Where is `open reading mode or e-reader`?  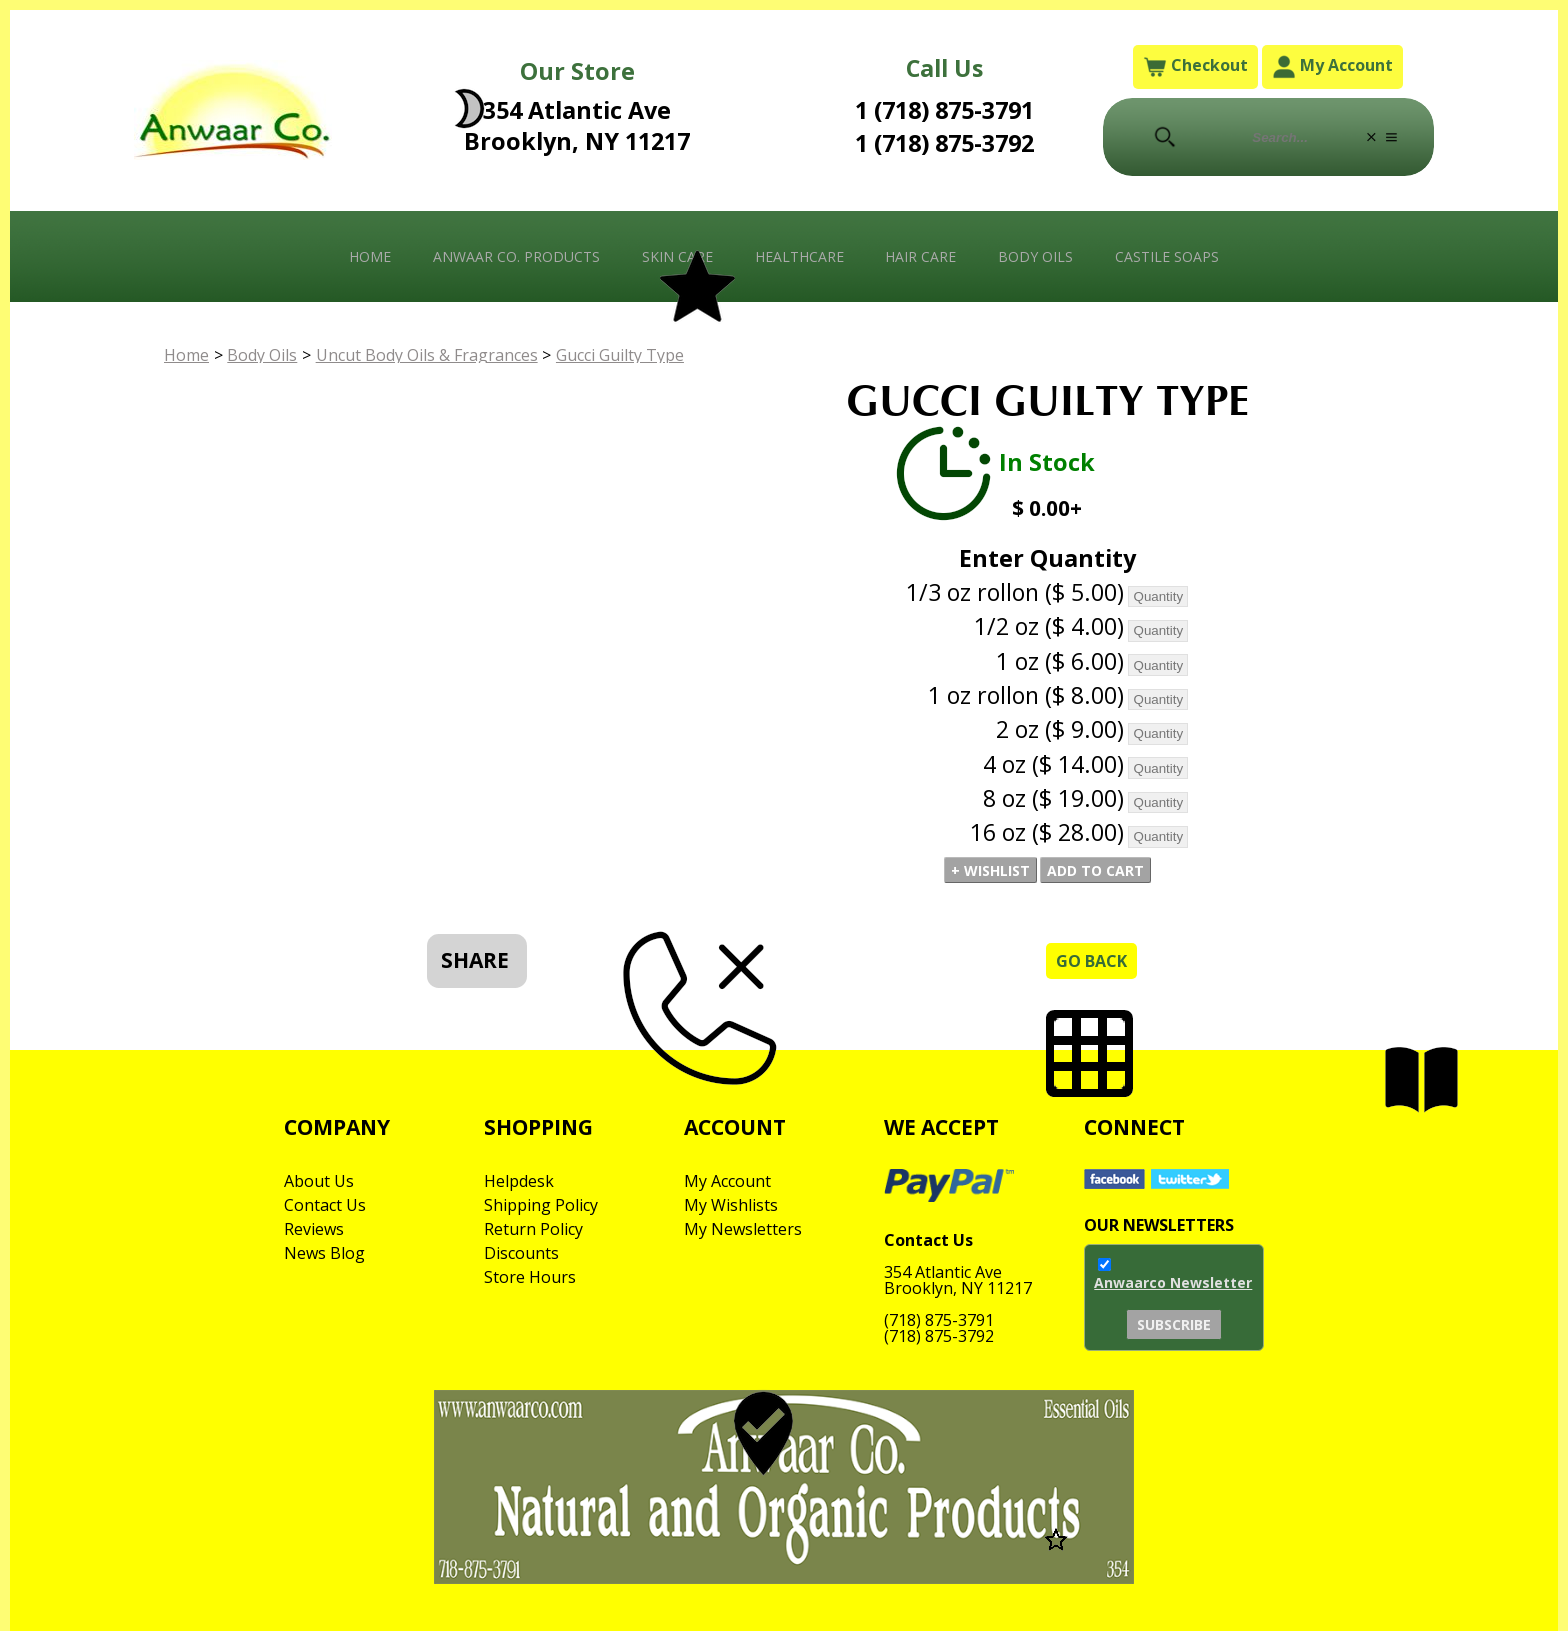
open reading mode or e-reader is located at coordinates (1421, 1080).